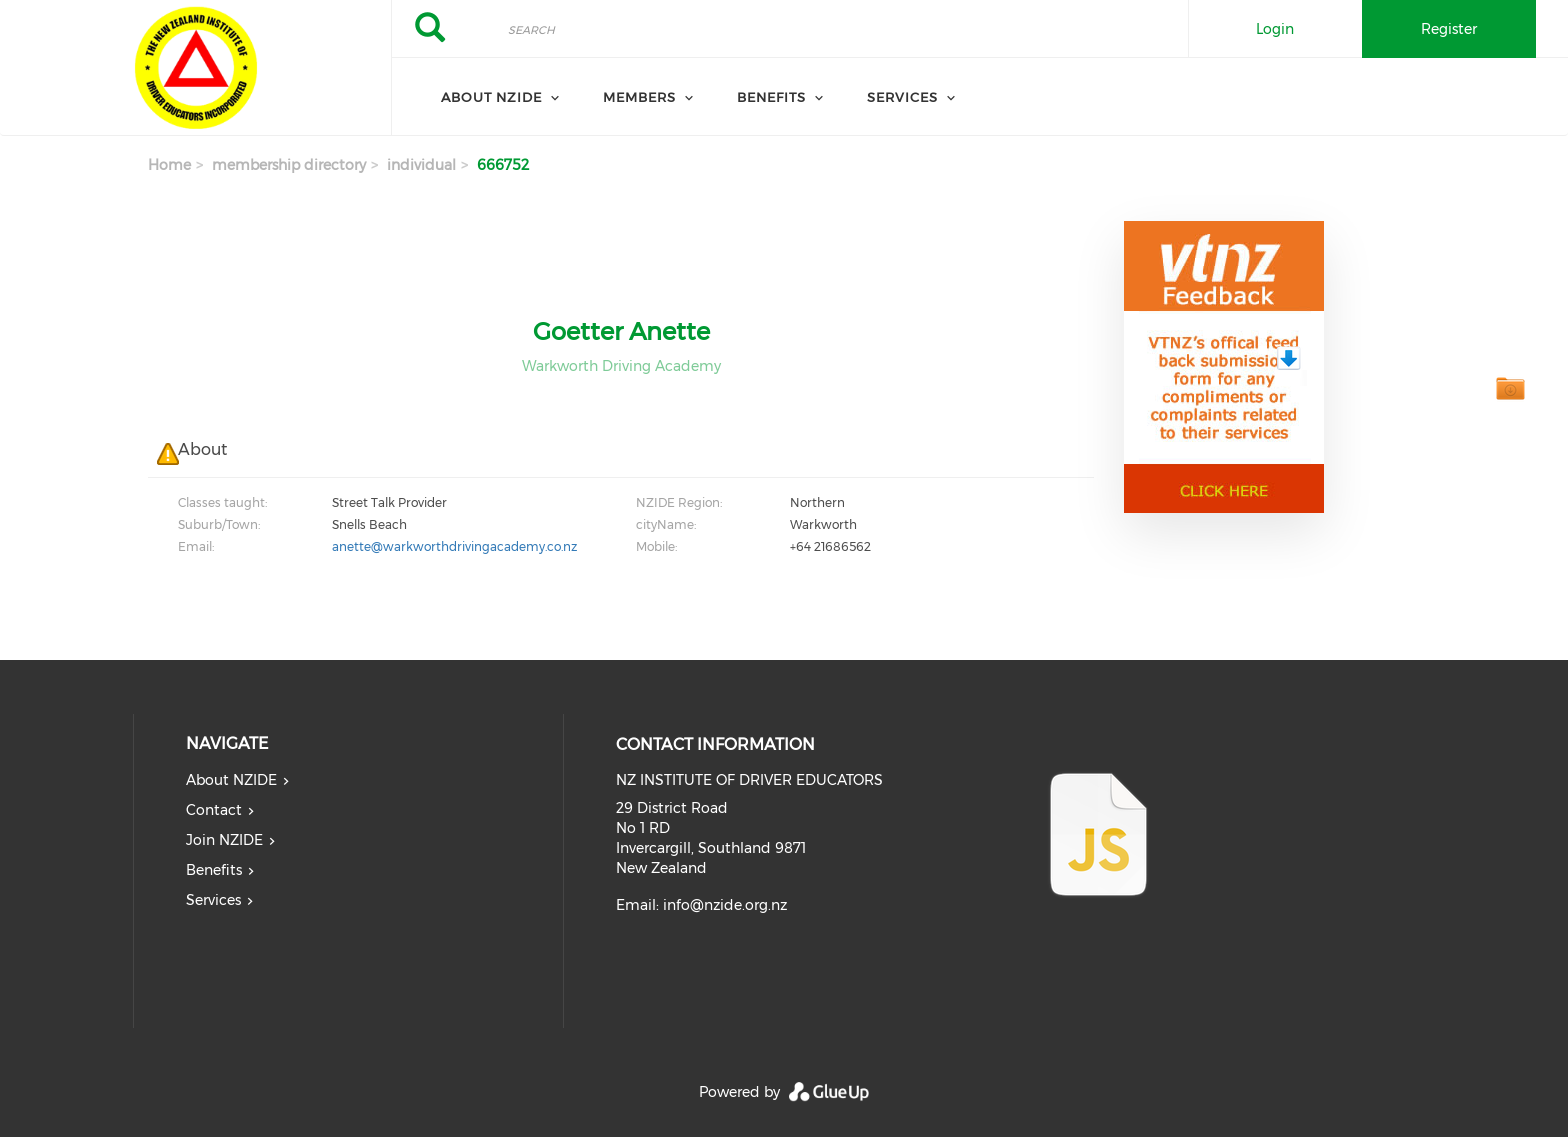 The width and height of the screenshot is (1568, 1137). Describe the element at coordinates (1510, 388) in the screenshot. I see `access your downloads folder` at that location.